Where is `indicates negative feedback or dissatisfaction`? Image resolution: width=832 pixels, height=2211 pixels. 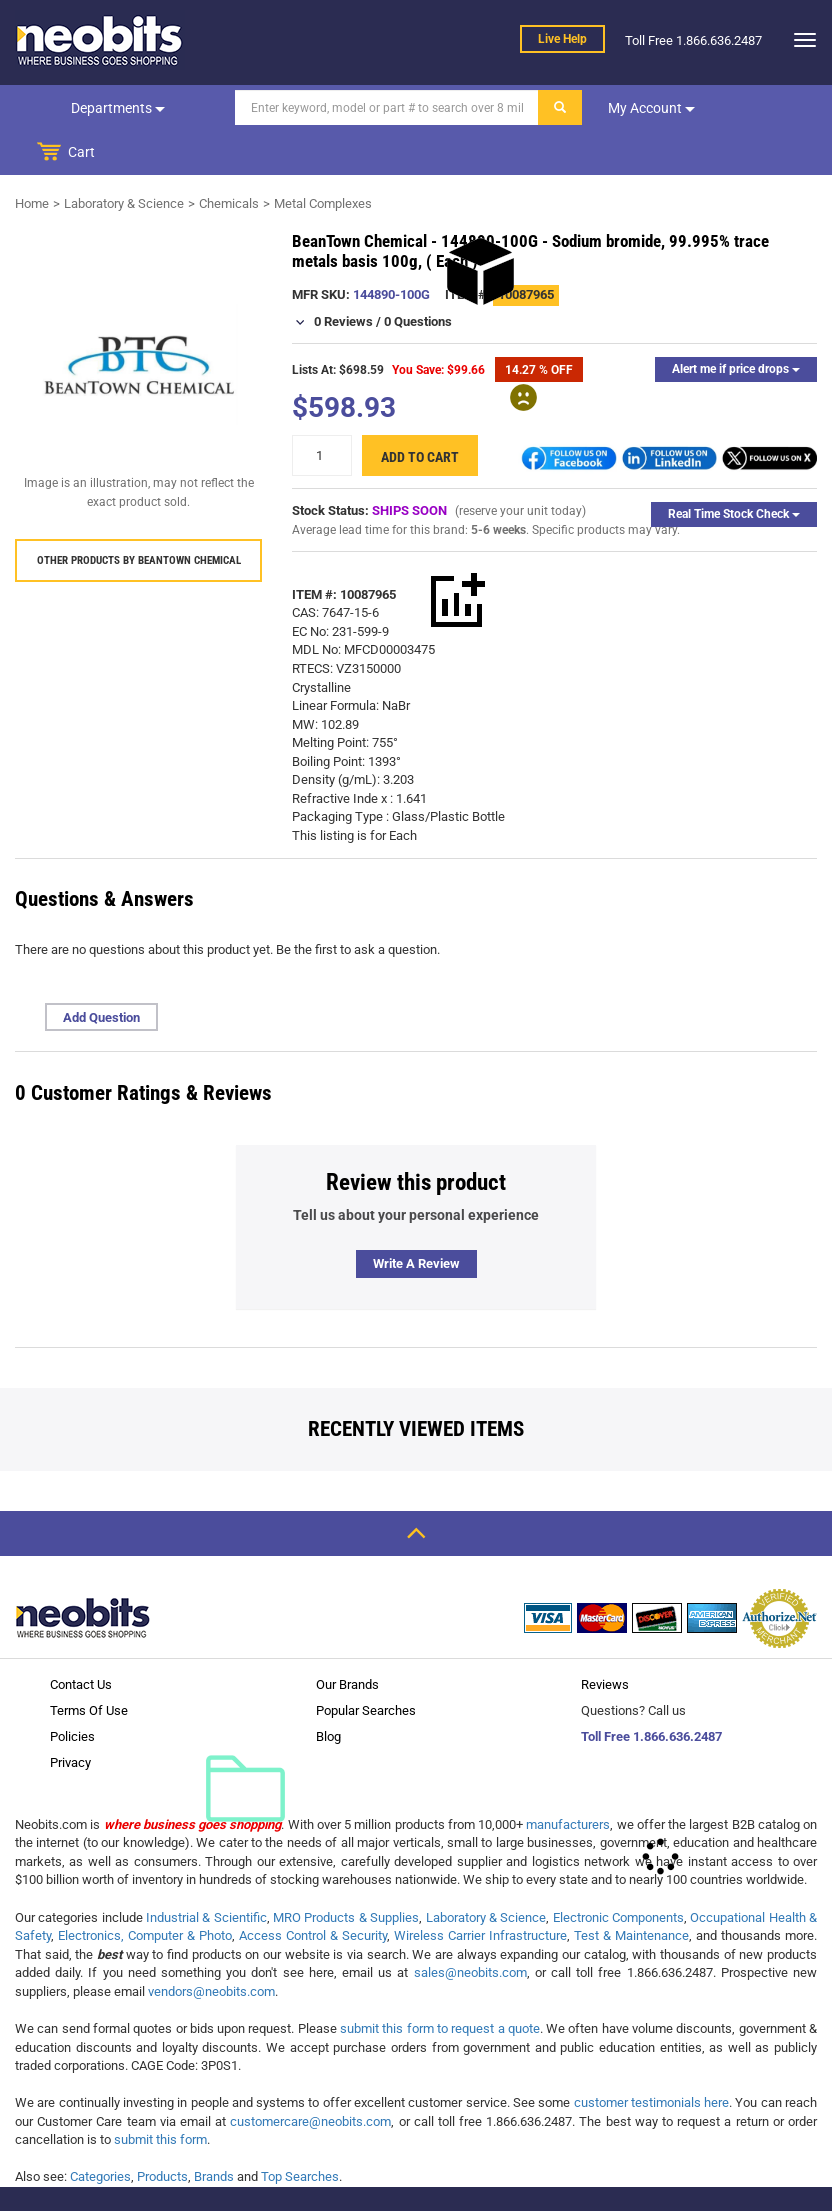
indicates negative feedback or dissatisfaction is located at coordinates (523, 397).